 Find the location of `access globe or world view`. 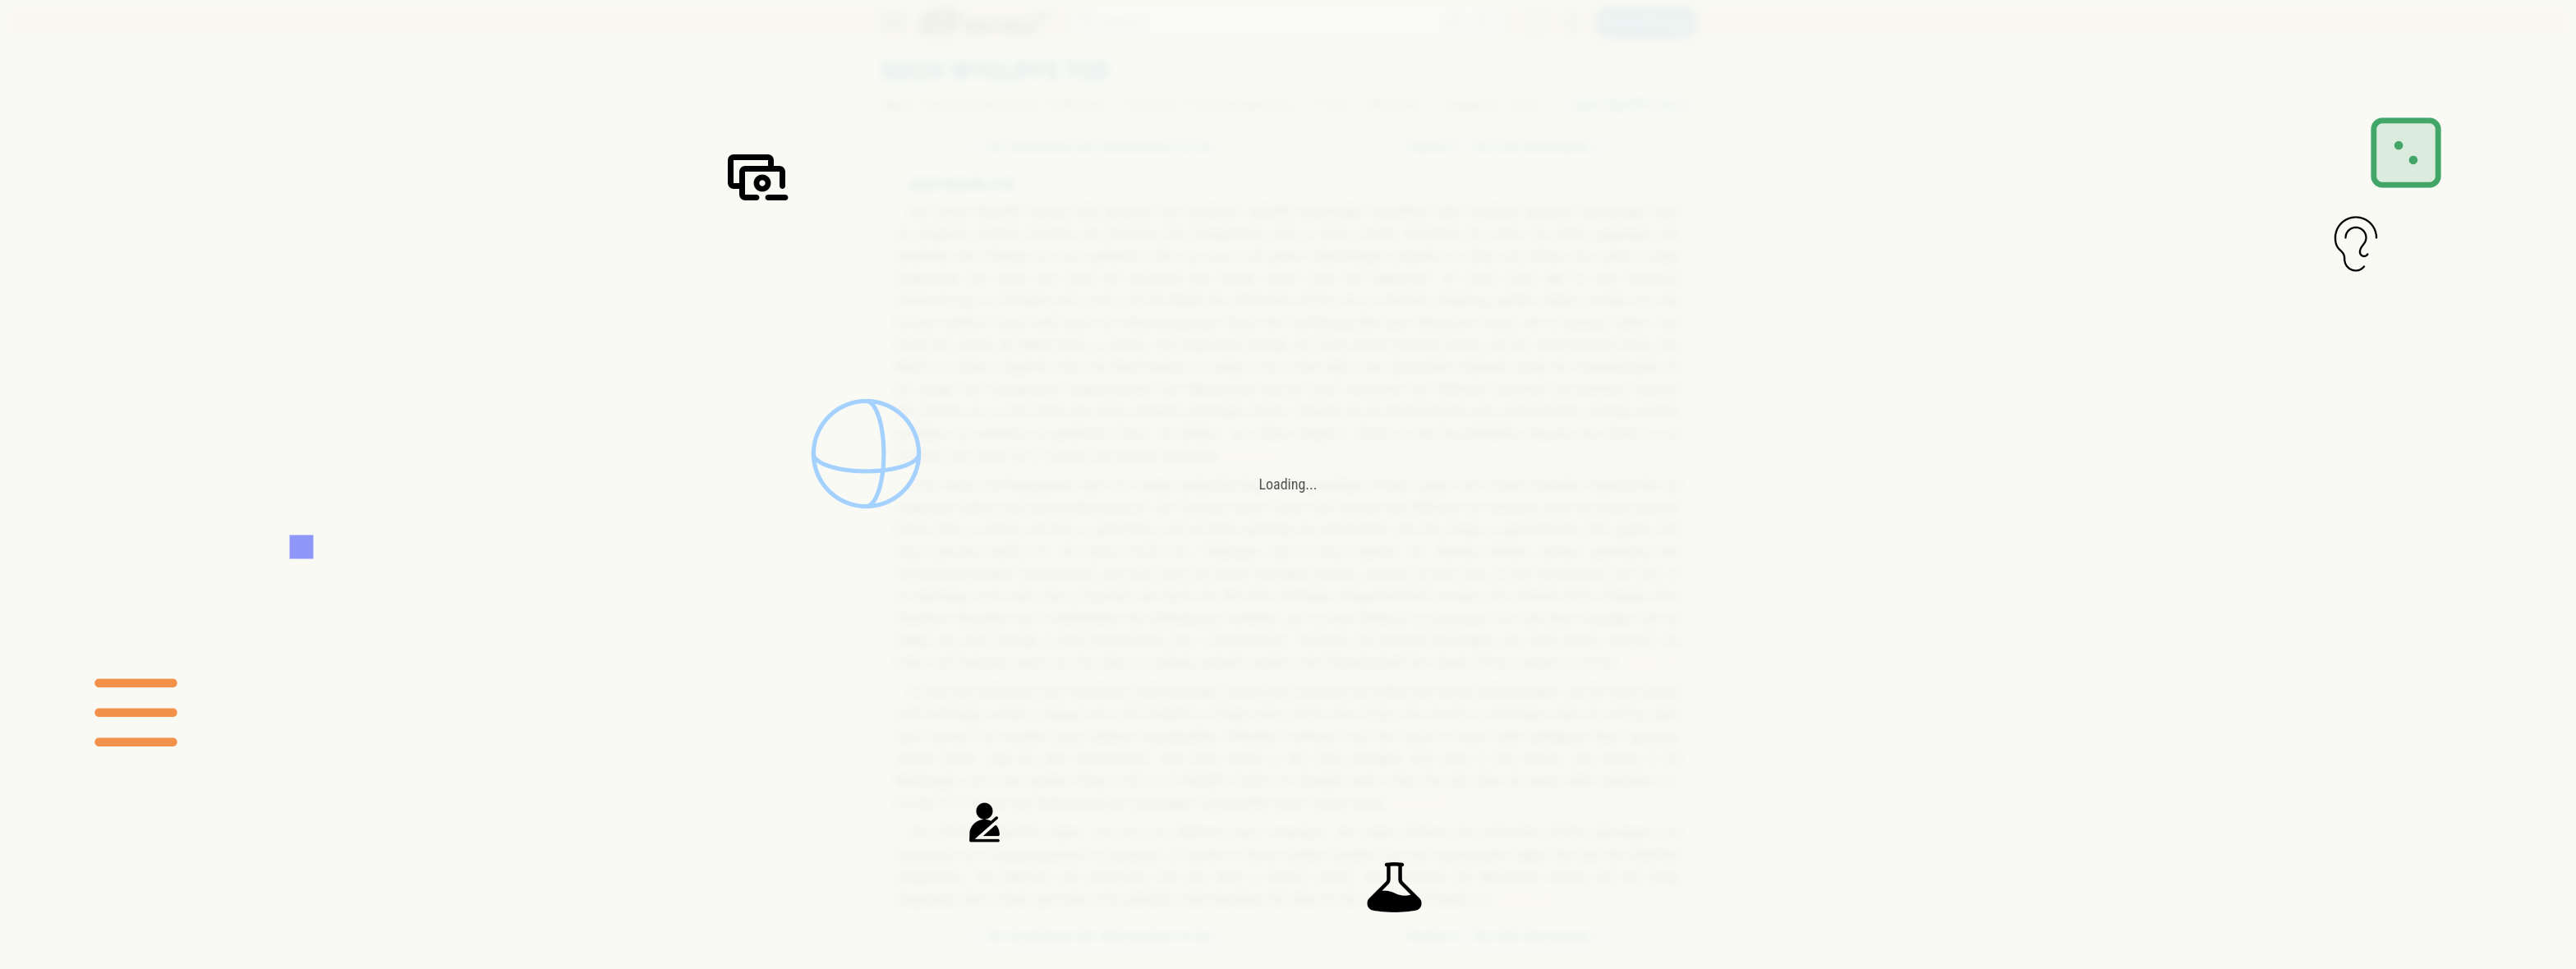

access globe or world view is located at coordinates (866, 453).